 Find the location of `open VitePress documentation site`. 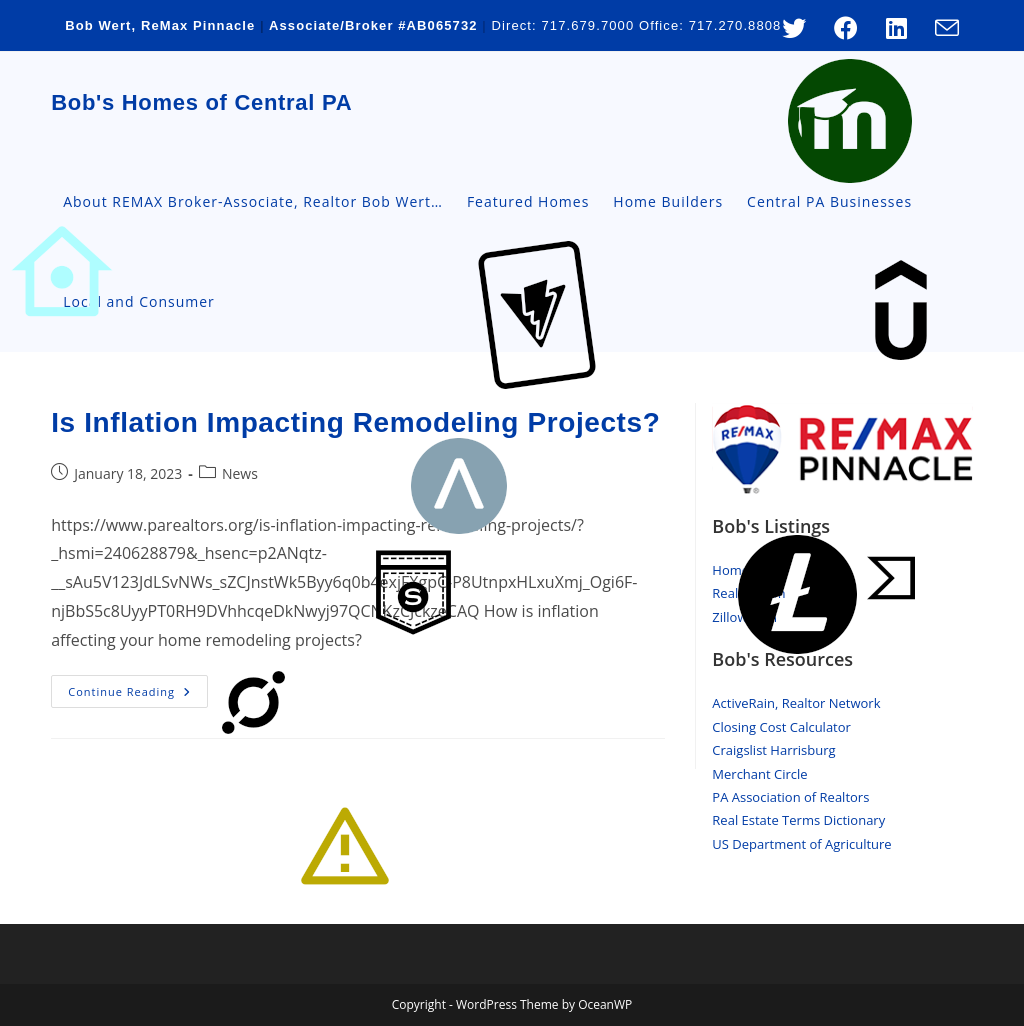

open VitePress documentation site is located at coordinates (537, 315).